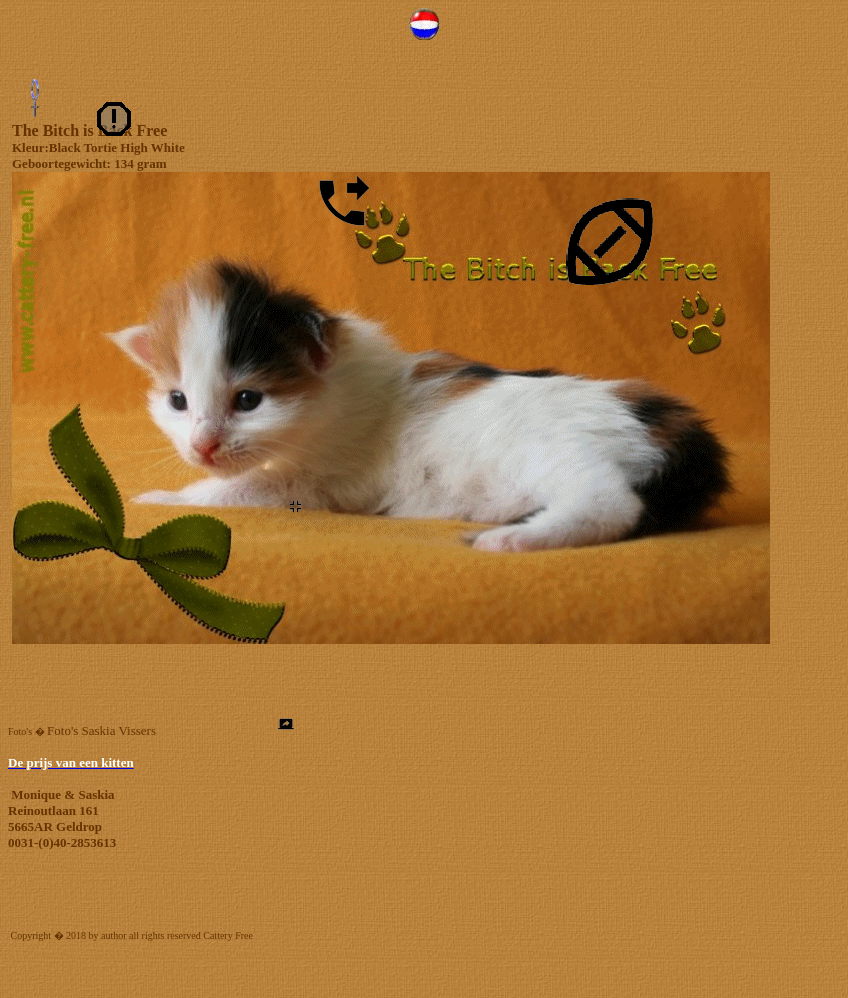 The width and height of the screenshot is (848, 998). I want to click on view sports scores and updates, so click(610, 242).